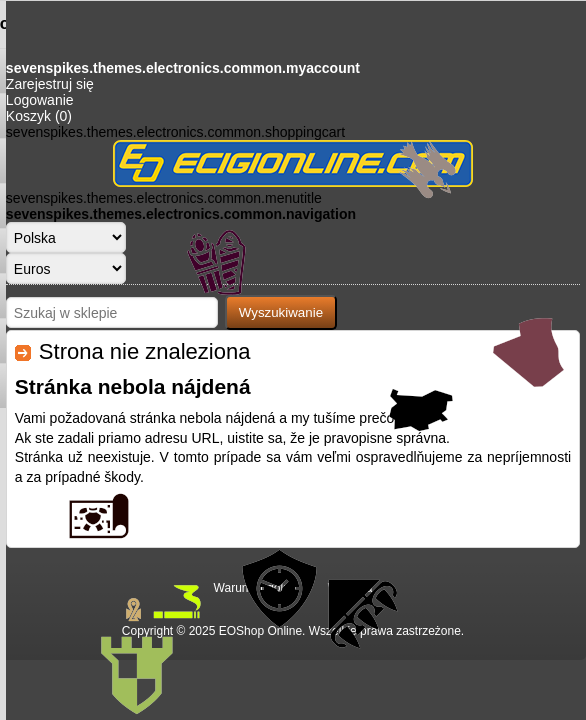 This screenshot has height=720, width=586. What do you see at coordinates (427, 169) in the screenshot?
I see `crow dive ability or attack skill` at bounding box center [427, 169].